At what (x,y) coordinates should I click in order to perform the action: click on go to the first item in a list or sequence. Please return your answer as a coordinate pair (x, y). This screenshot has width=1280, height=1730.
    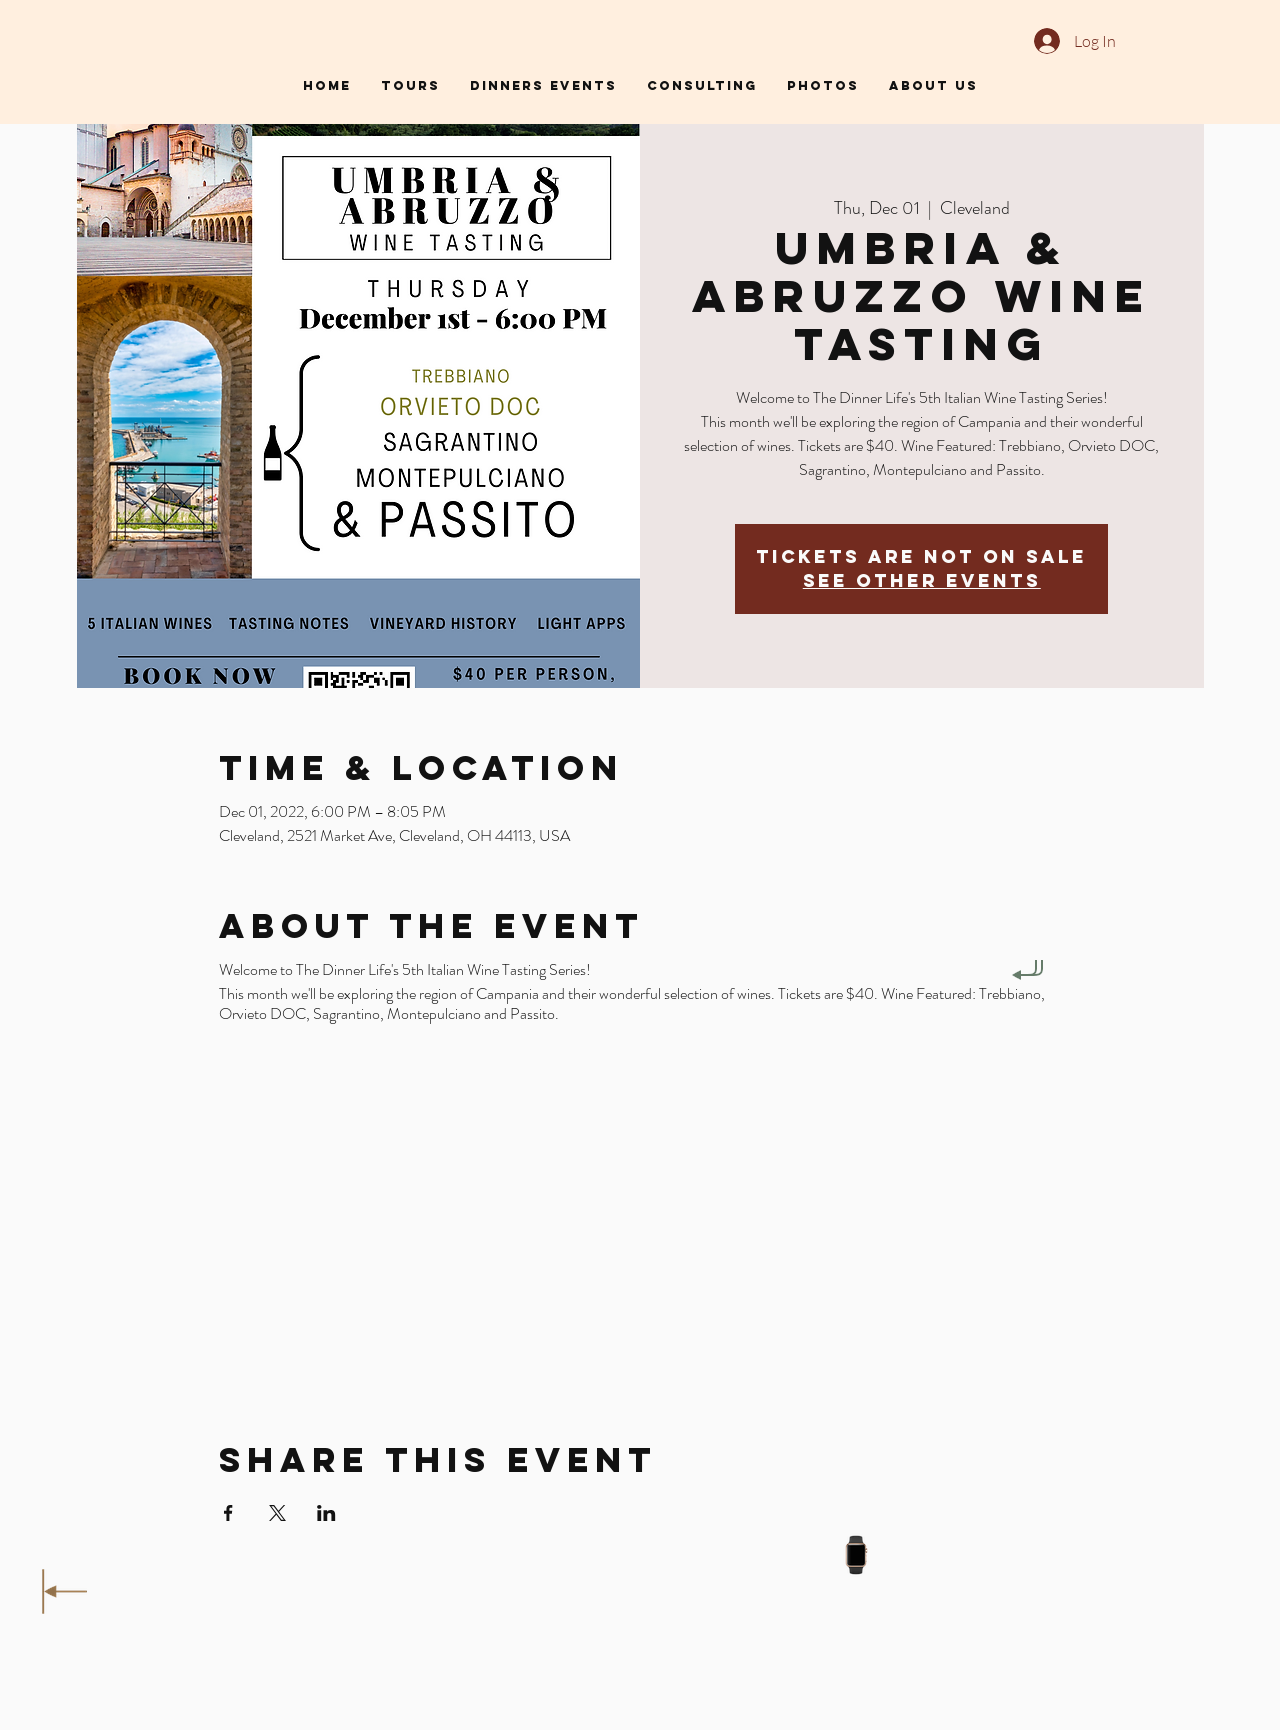
    Looking at the image, I should click on (64, 1591).